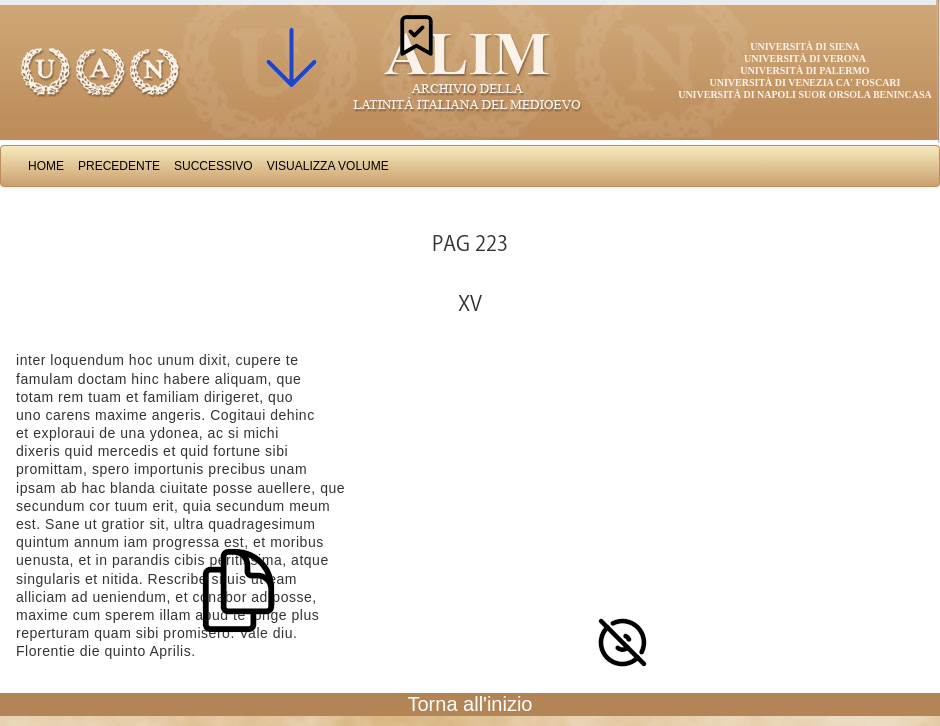 The width and height of the screenshot is (940, 726). Describe the element at coordinates (416, 35) in the screenshot. I see `item successfully bookmarked` at that location.